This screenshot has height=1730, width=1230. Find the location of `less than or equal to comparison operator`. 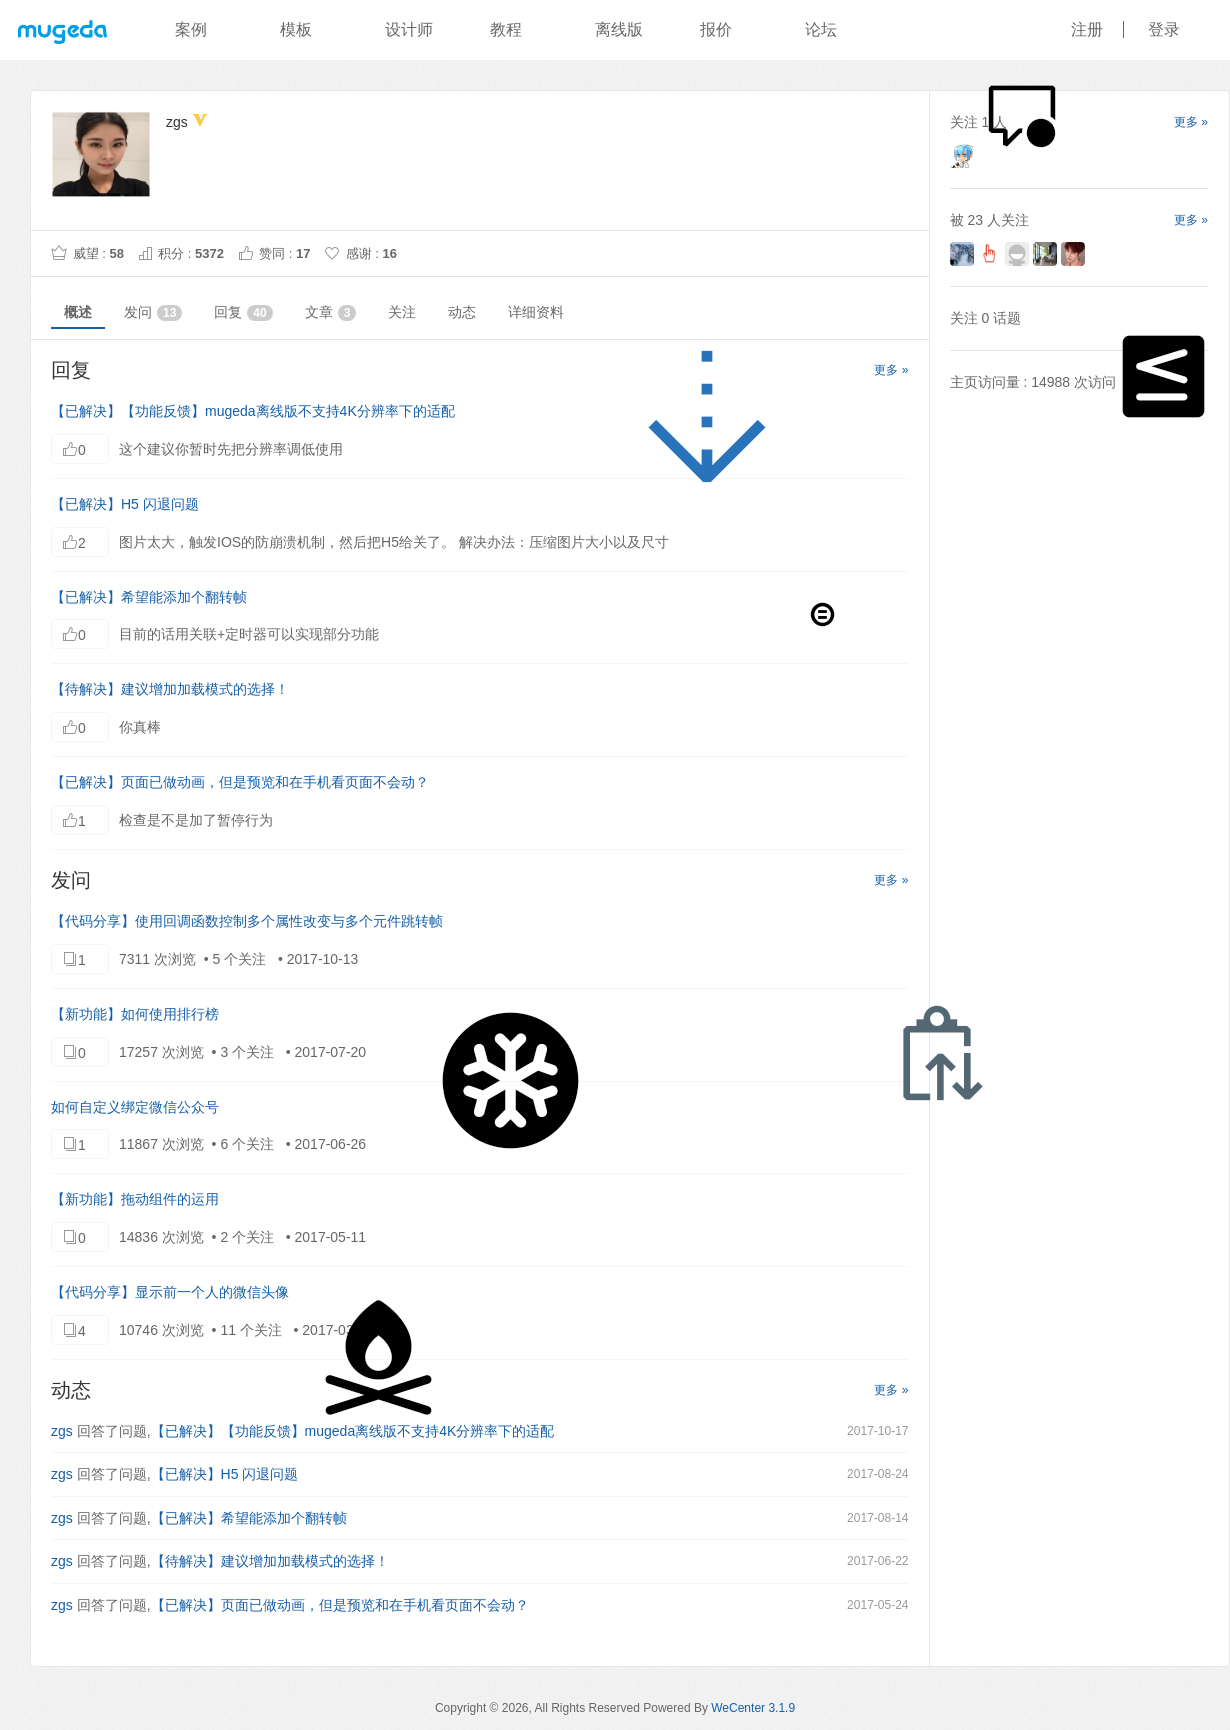

less than or equal to comparison operator is located at coordinates (1163, 376).